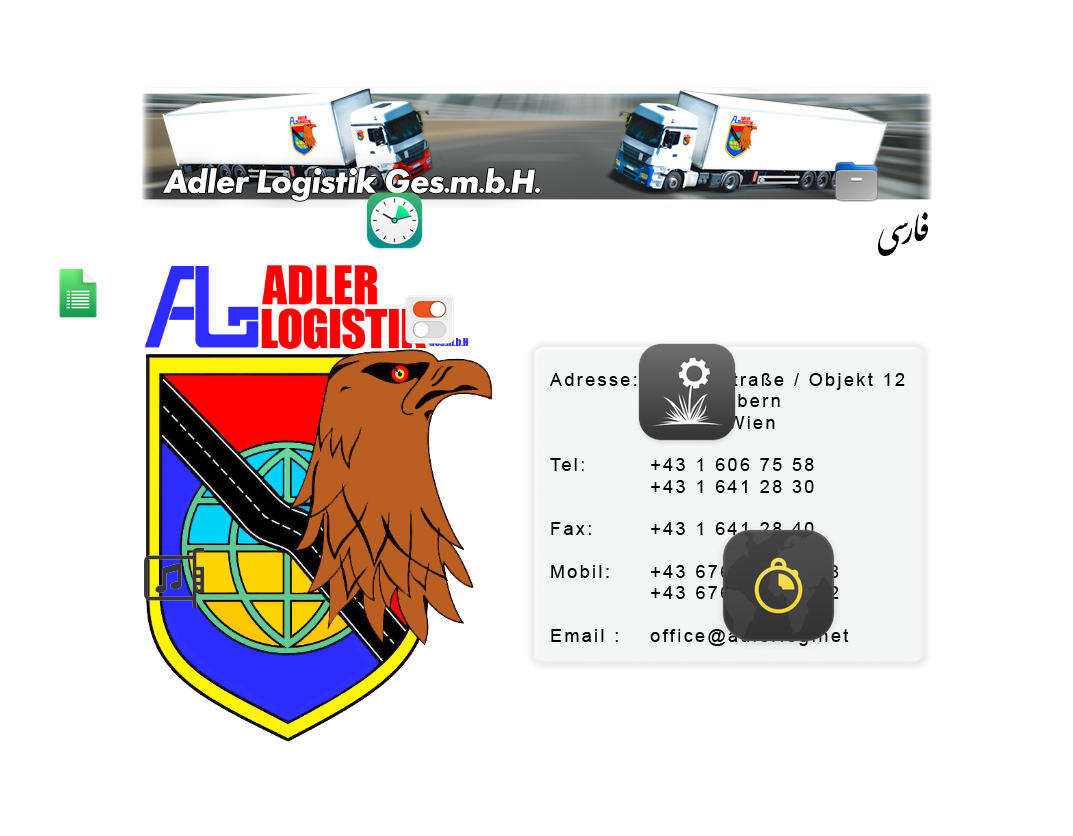 The image size is (1073, 836). Describe the element at coordinates (78, 294) in the screenshot. I see `google forms file or document` at that location.